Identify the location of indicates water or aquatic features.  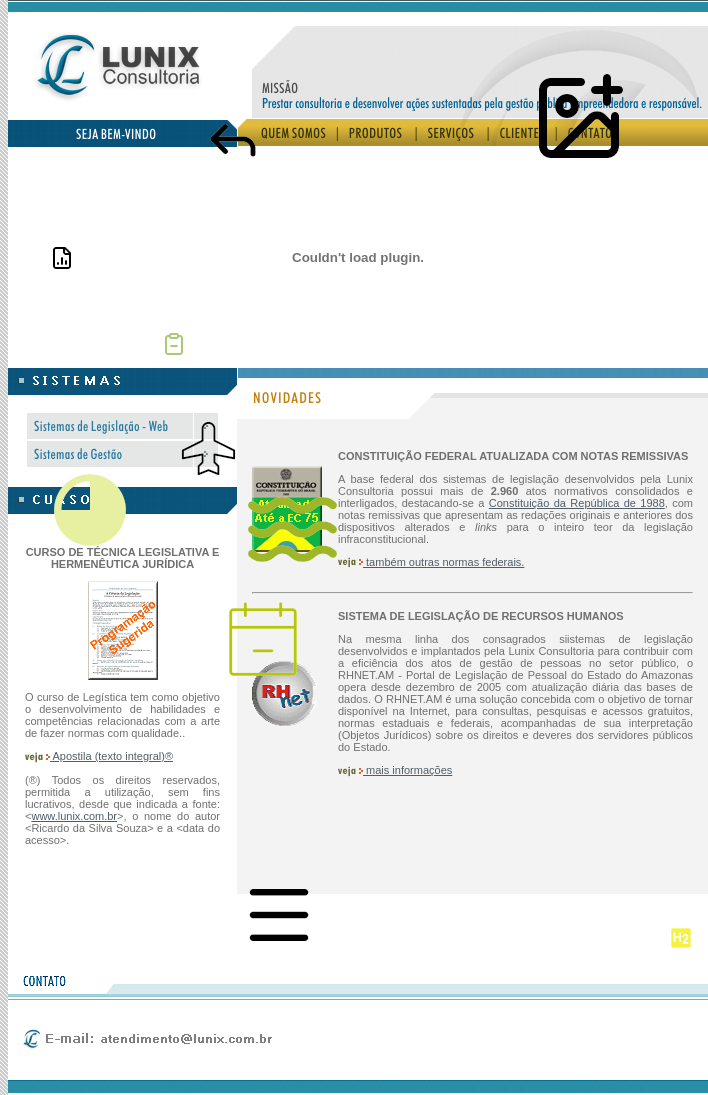
(292, 529).